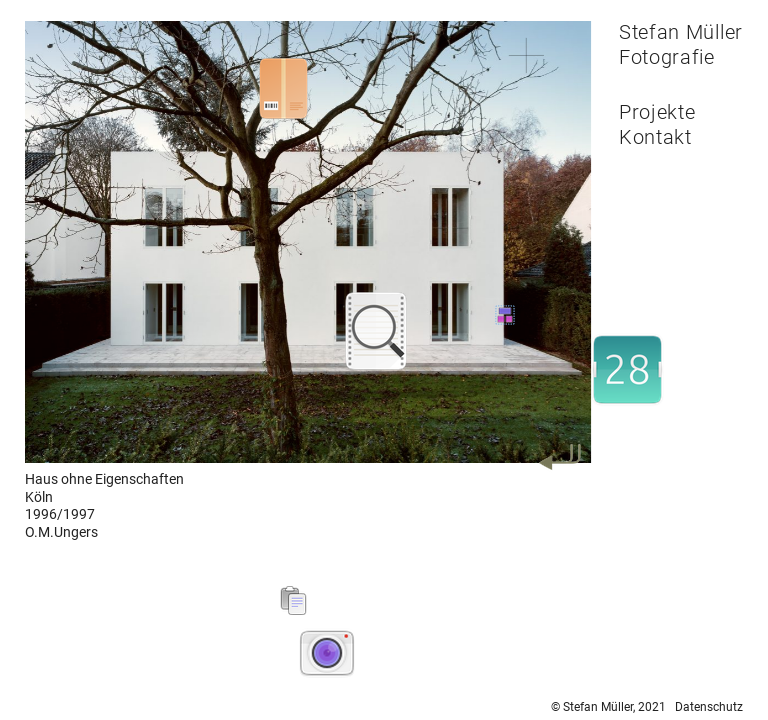 This screenshot has height=720, width=768. What do you see at coordinates (327, 653) in the screenshot?
I see `open the cheese webcam application` at bounding box center [327, 653].